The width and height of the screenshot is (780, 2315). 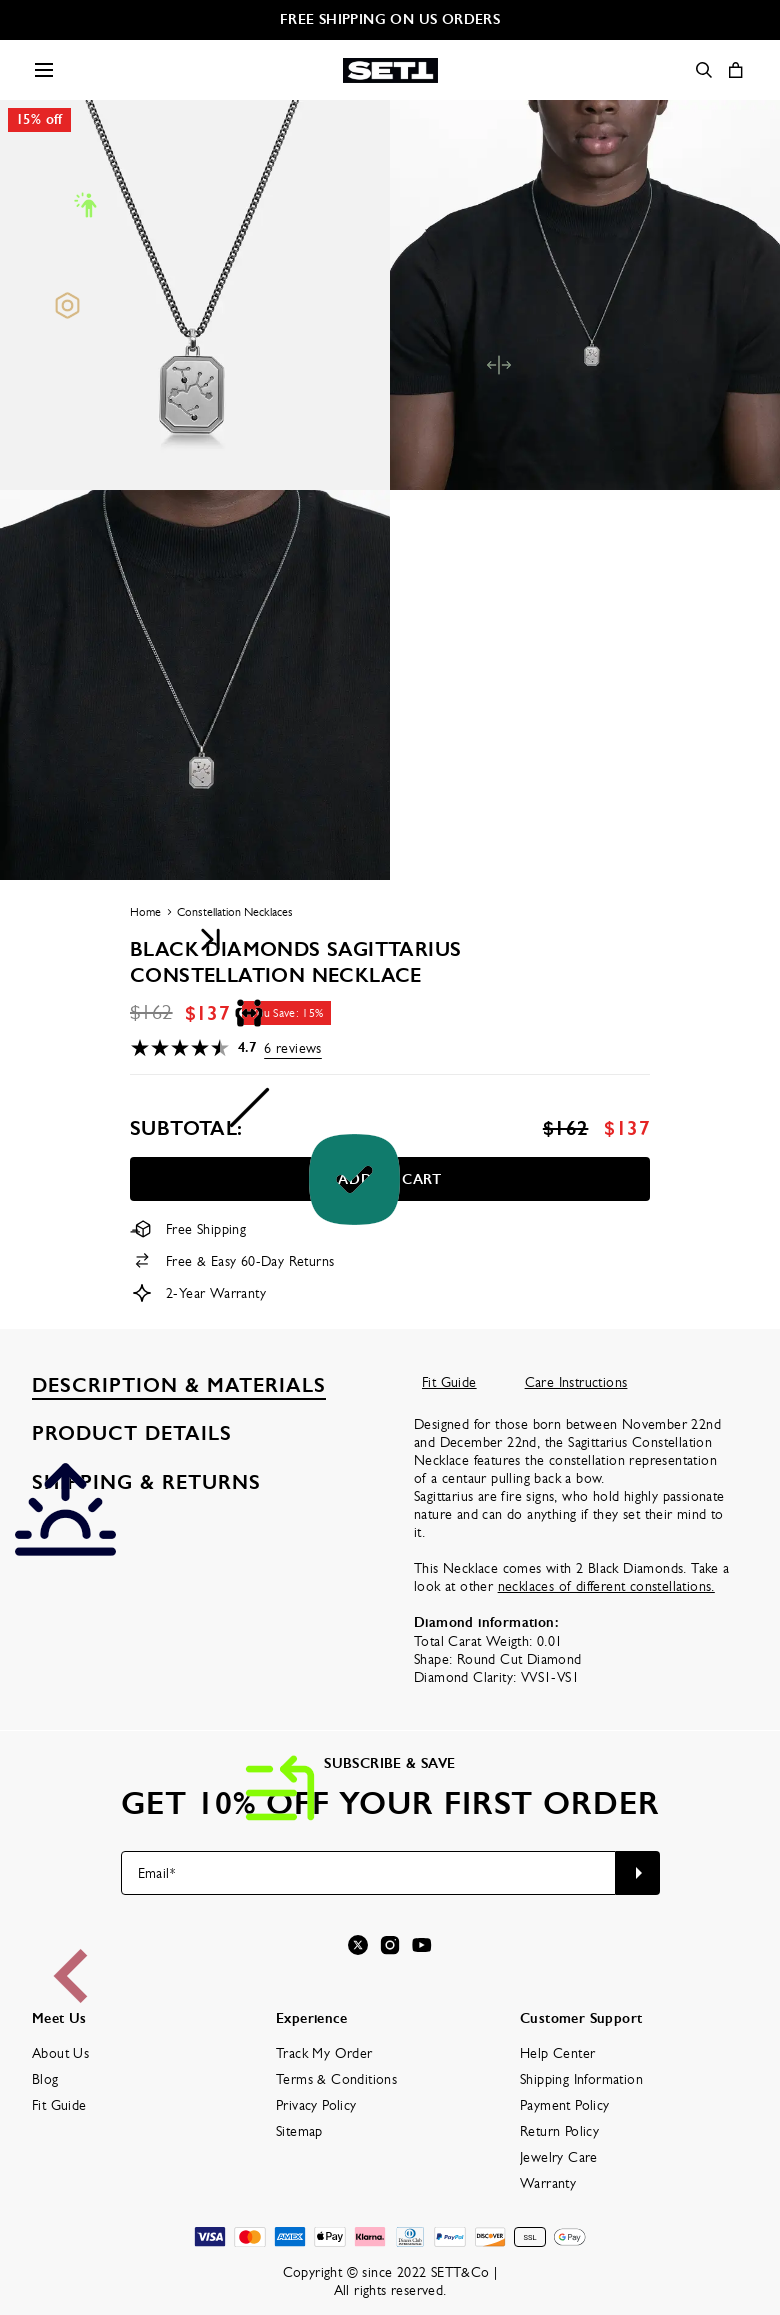 I want to click on indicates social distancing or maintaining space between people, so click(x=249, y=1013).